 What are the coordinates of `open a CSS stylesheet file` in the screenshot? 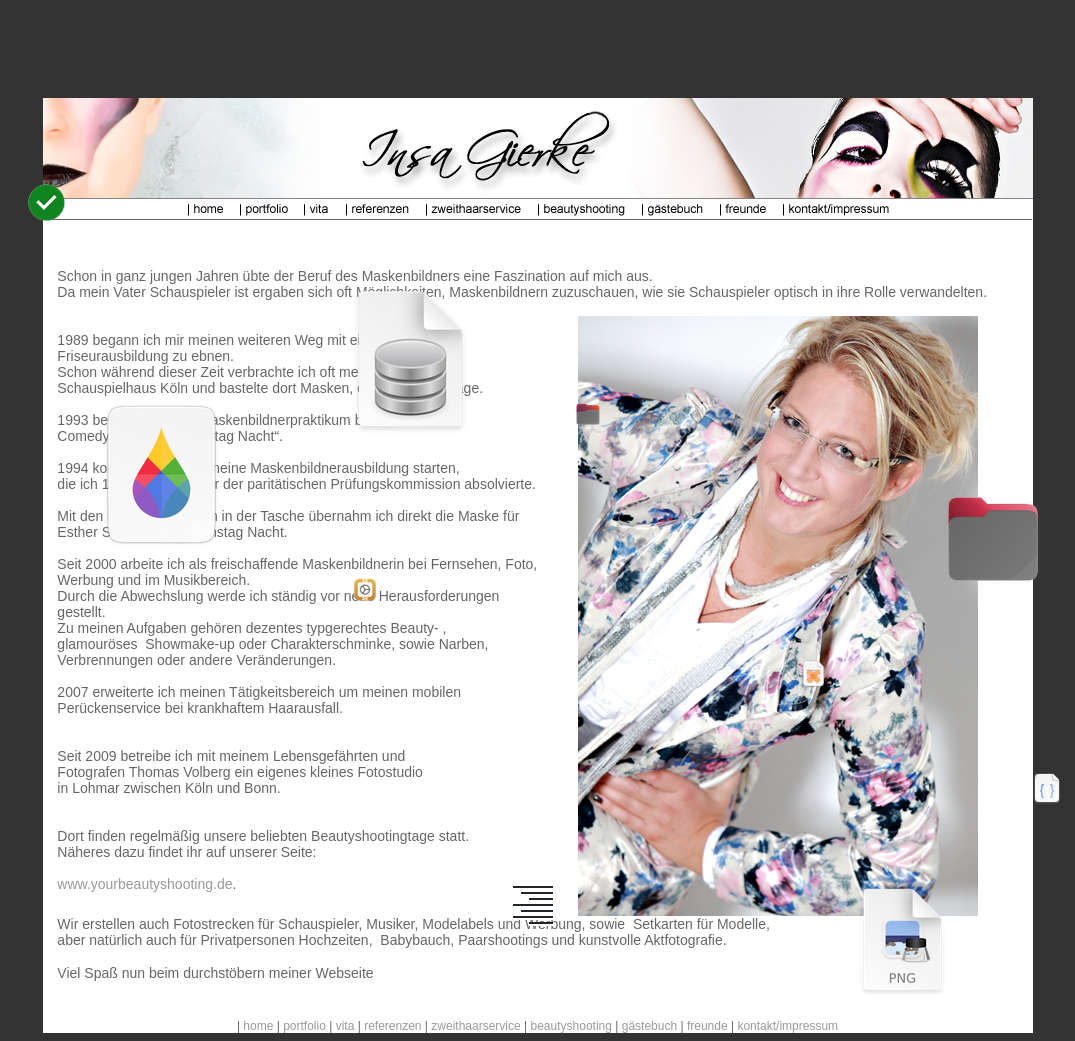 It's located at (1047, 788).